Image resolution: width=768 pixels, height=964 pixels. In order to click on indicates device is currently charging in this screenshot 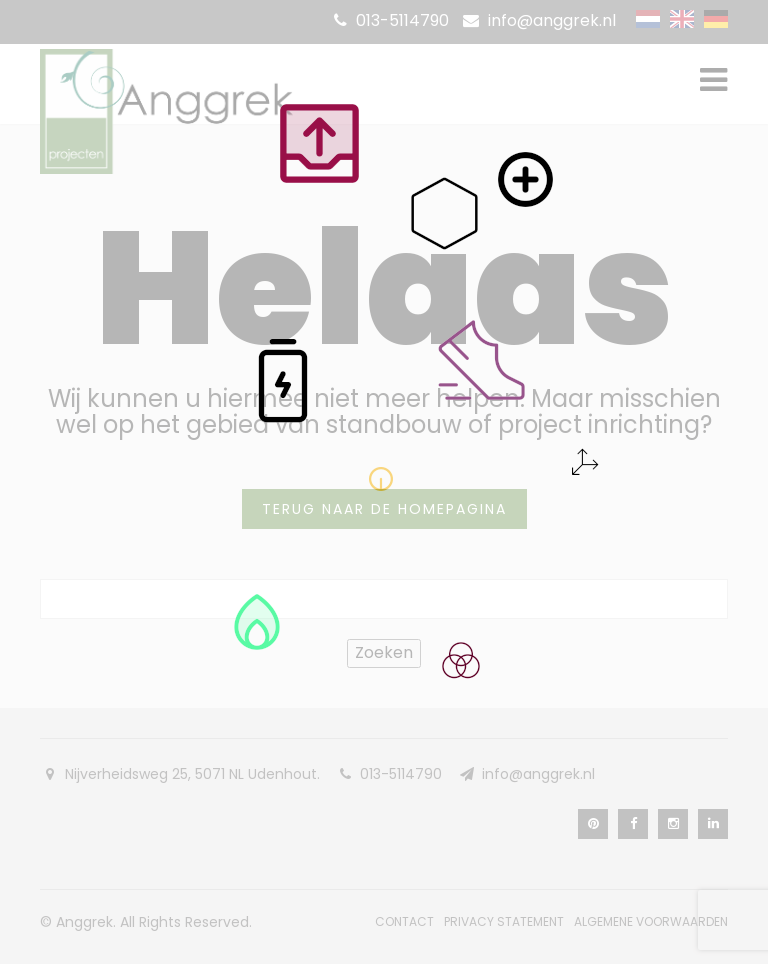, I will do `click(283, 382)`.